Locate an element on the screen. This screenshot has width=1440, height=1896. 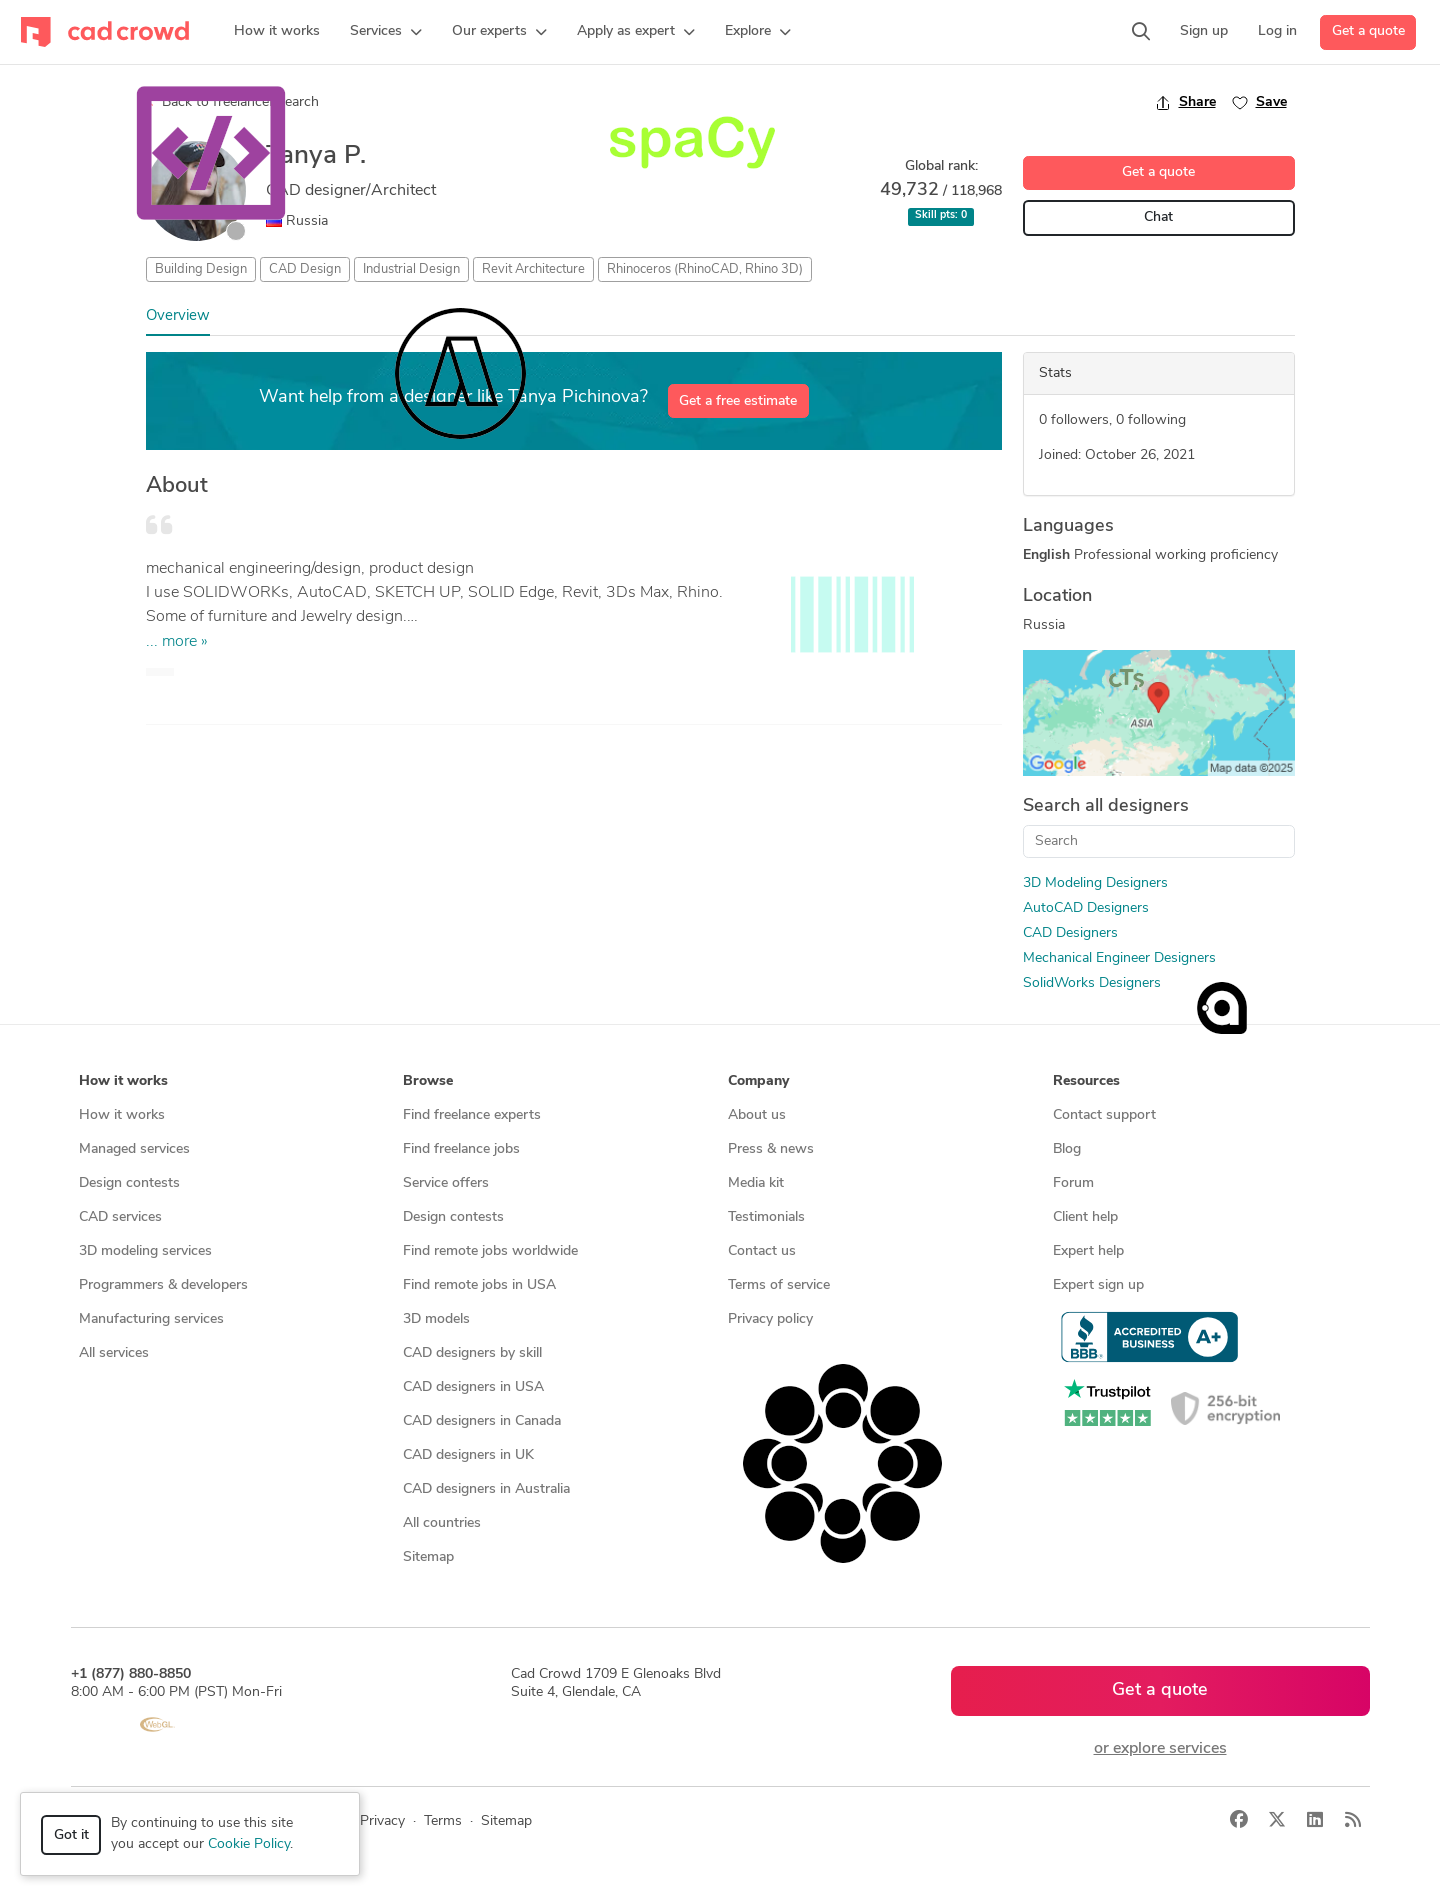
open akiflow productivity app is located at coordinates (460, 373).